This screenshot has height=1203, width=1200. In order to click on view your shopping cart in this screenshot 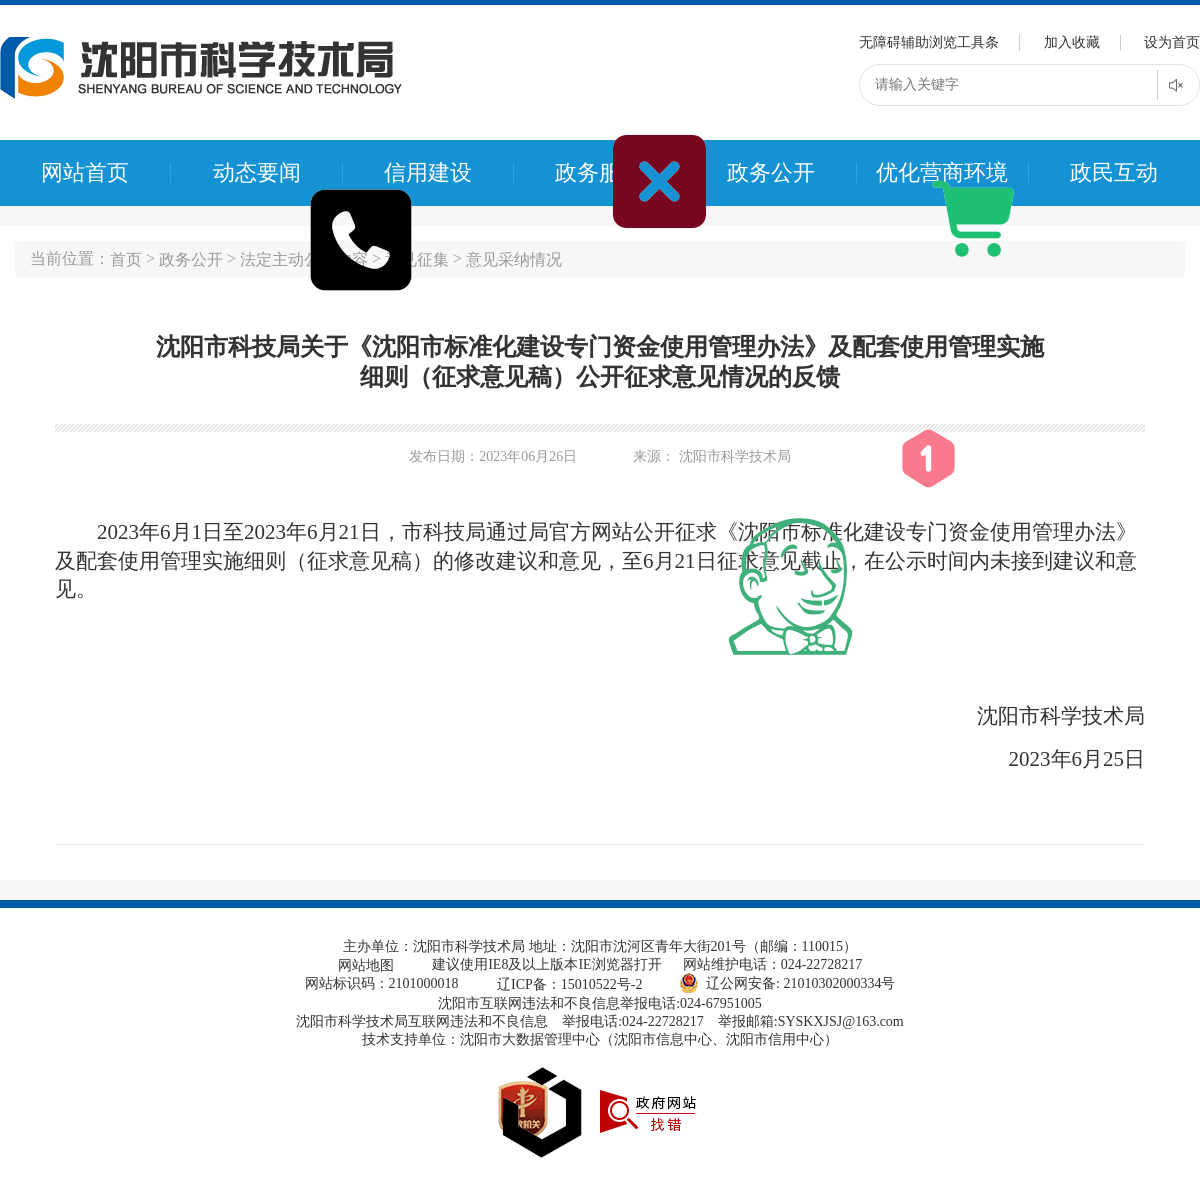, I will do `click(978, 220)`.